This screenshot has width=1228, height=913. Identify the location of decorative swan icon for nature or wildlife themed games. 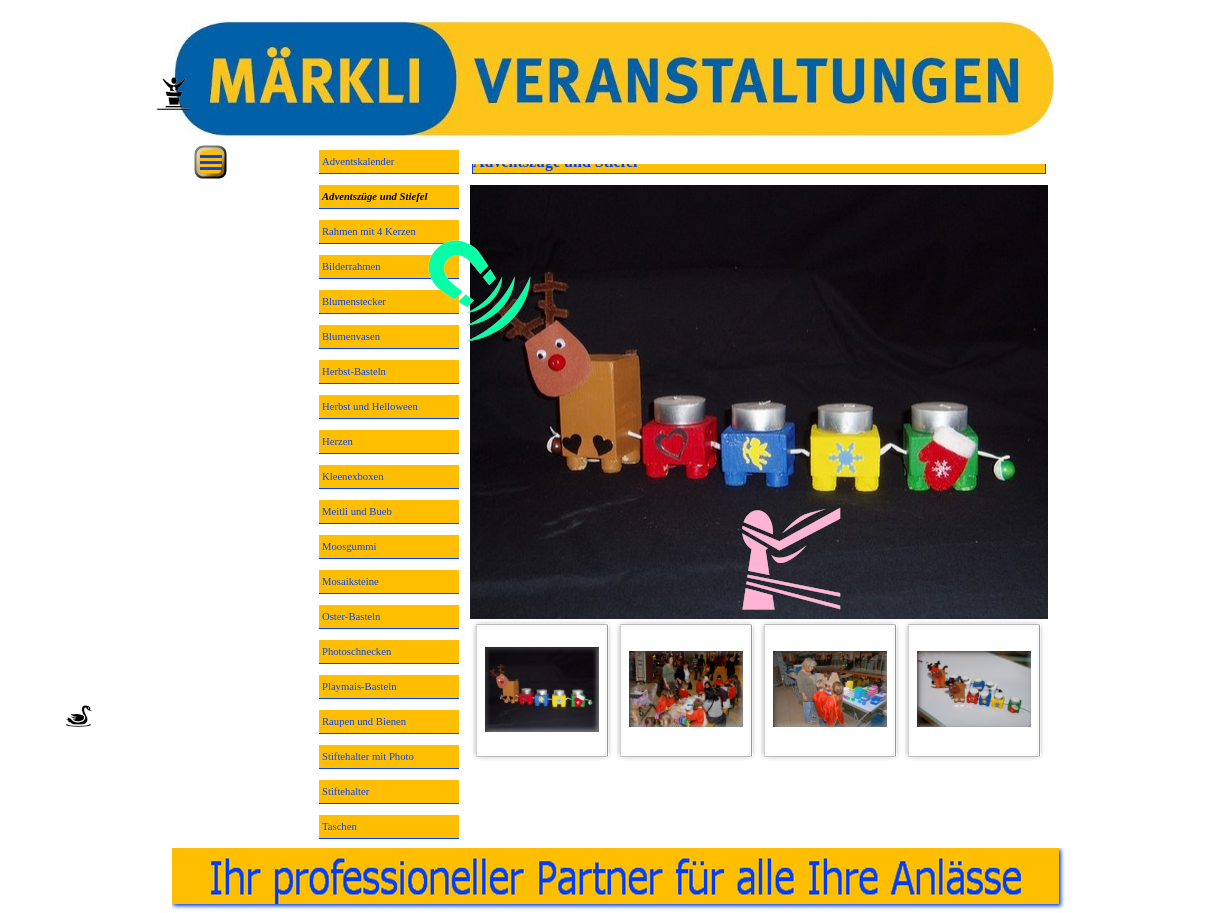
(79, 717).